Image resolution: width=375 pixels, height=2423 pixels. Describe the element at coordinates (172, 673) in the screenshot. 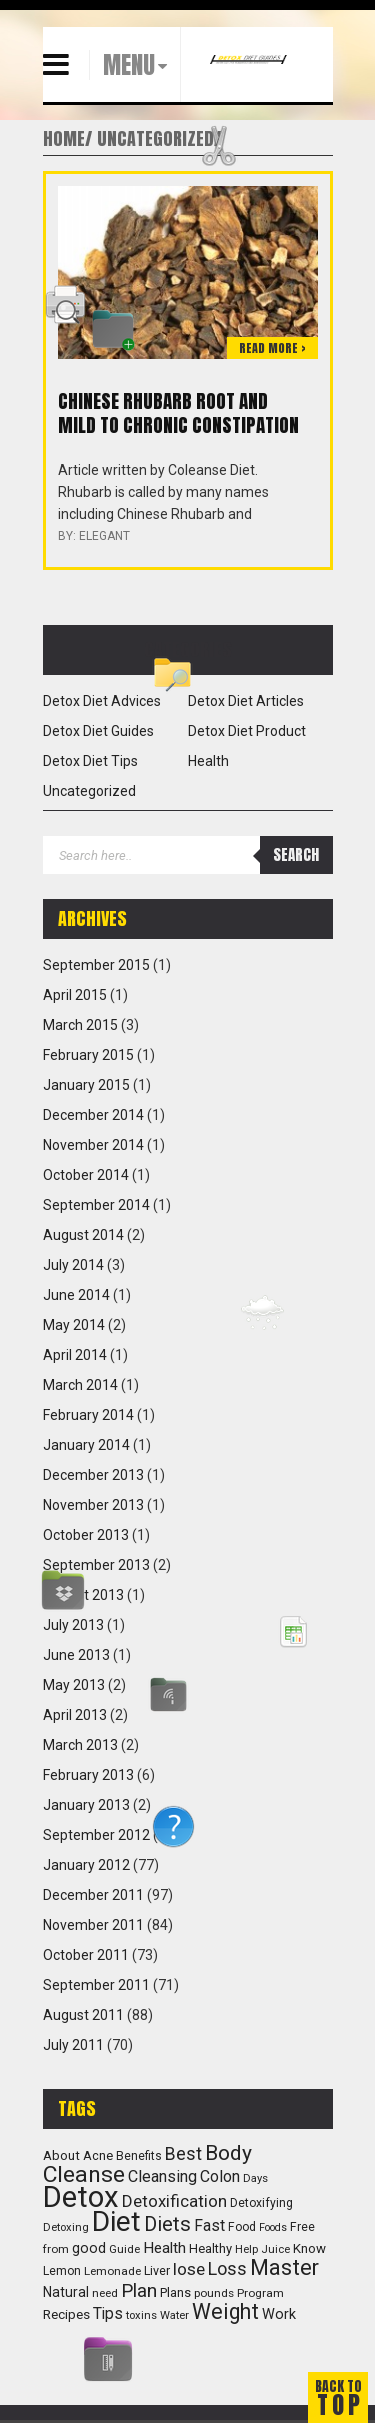

I see `search within folder contents` at that location.